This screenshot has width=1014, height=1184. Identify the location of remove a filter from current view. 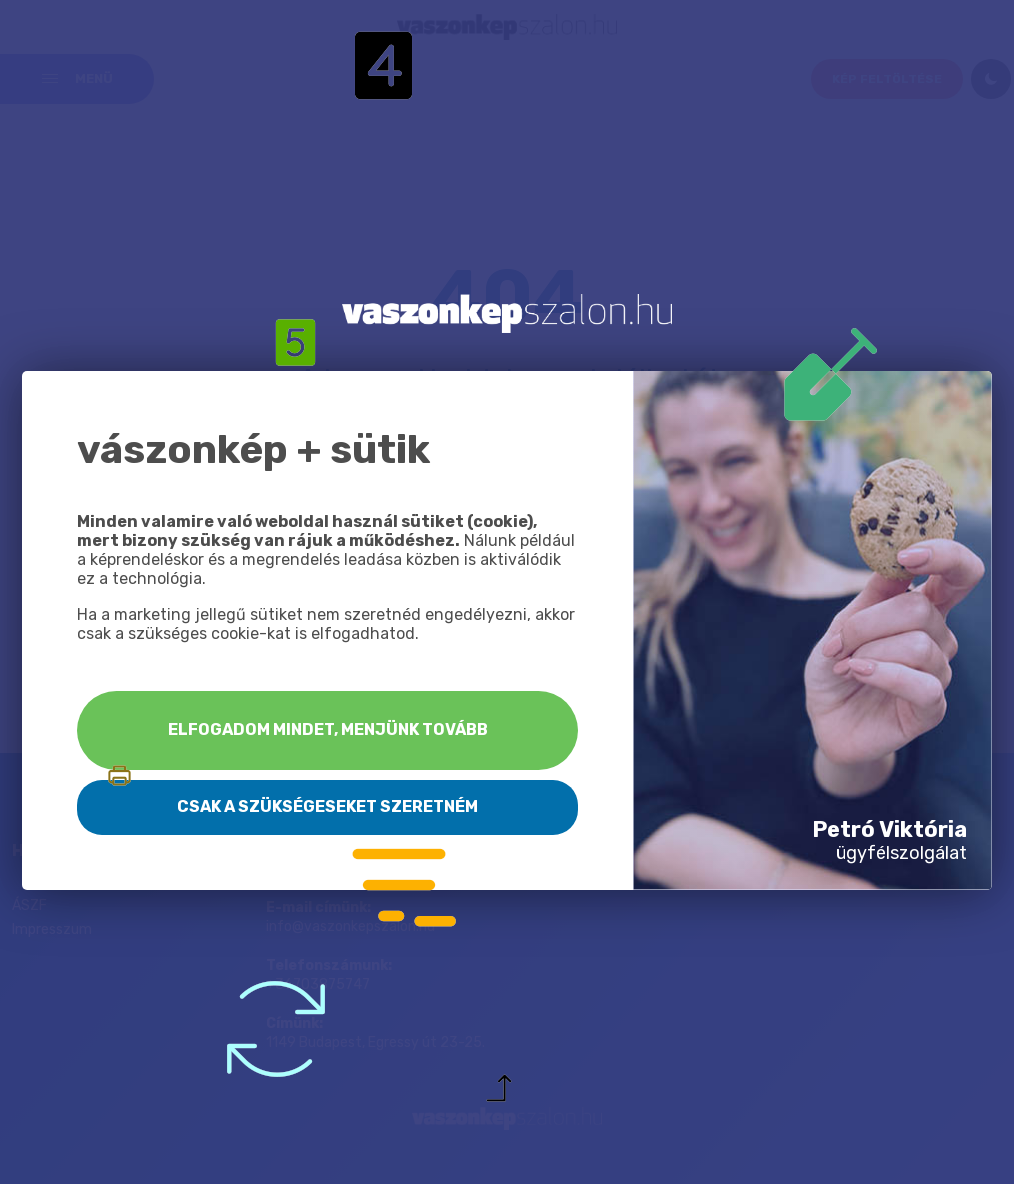
(399, 885).